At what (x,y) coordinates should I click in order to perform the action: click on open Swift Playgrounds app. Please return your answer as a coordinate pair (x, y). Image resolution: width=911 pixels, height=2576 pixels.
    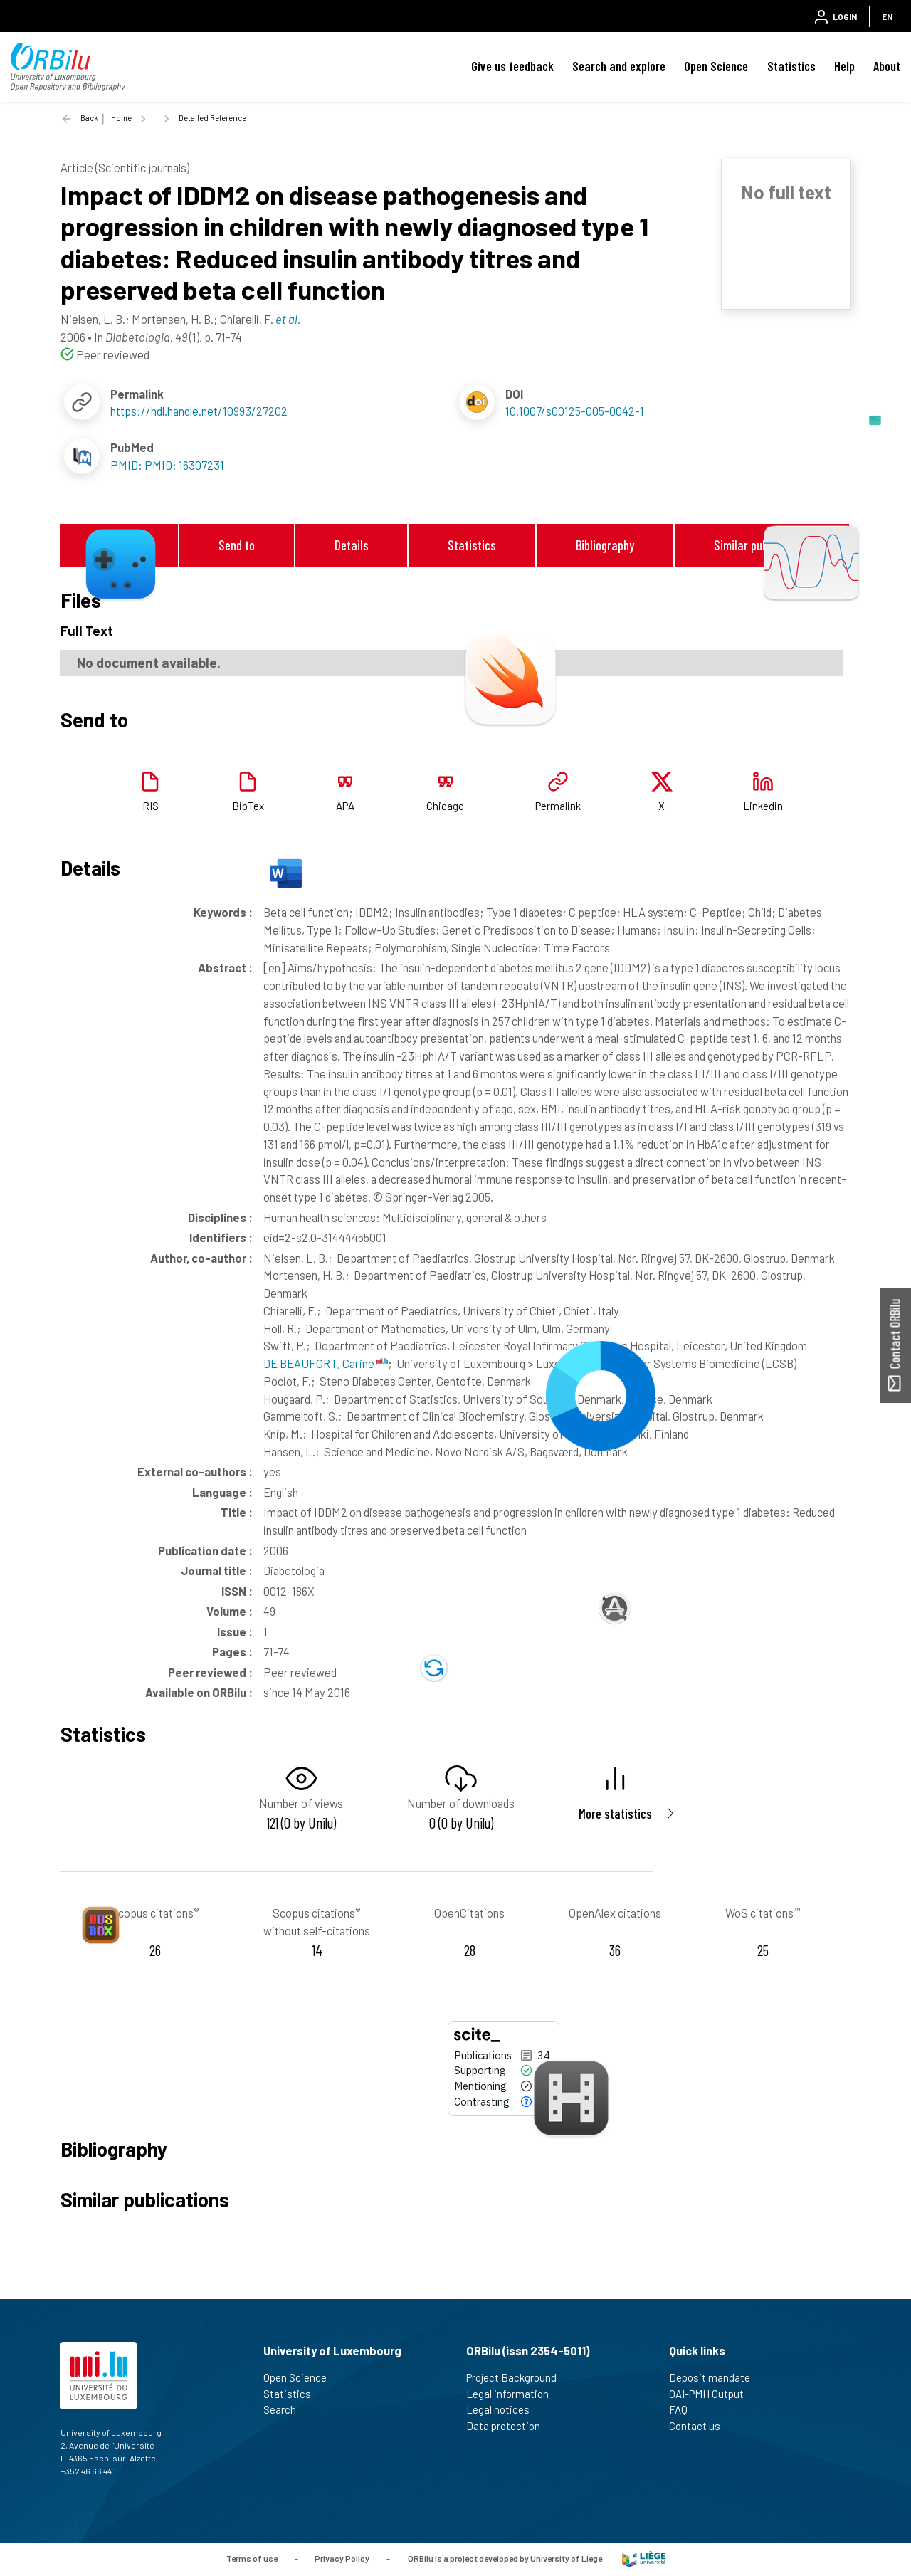
    Looking at the image, I should click on (510, 679).